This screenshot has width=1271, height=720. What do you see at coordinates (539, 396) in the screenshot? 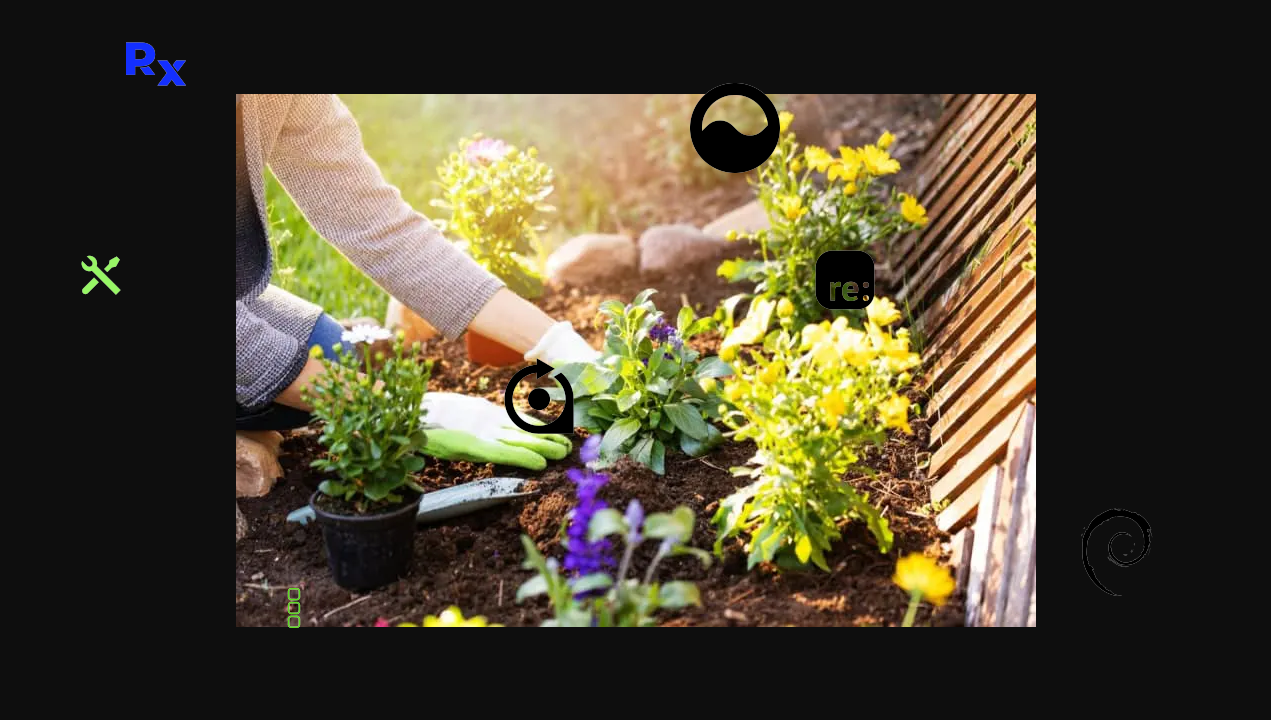
I see `rev.com logo - access transcription and captioning services` at bounding box center [539, 396].